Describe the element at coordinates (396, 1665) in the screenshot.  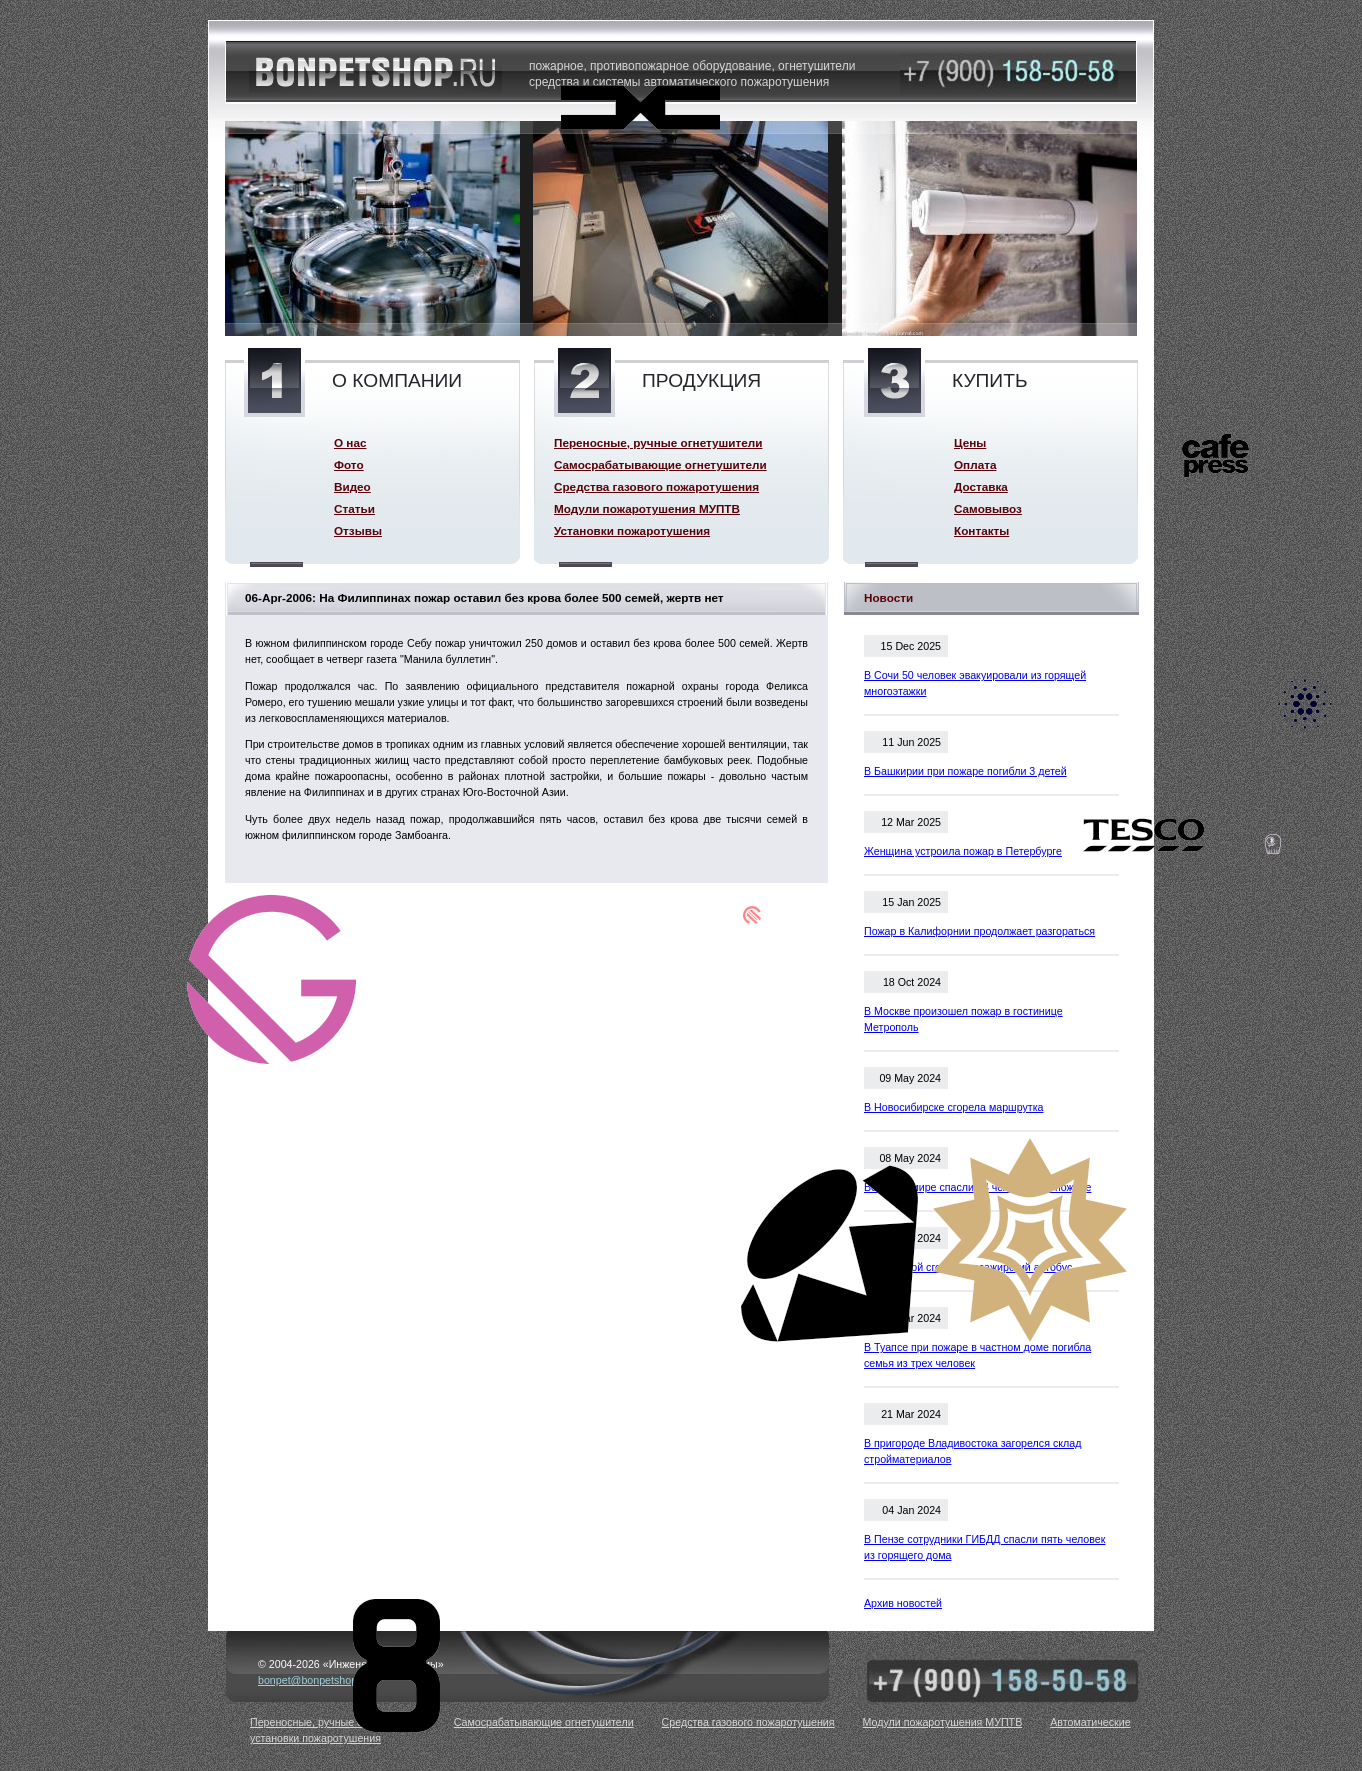
I see `open the Eight Sleep app` at that location.